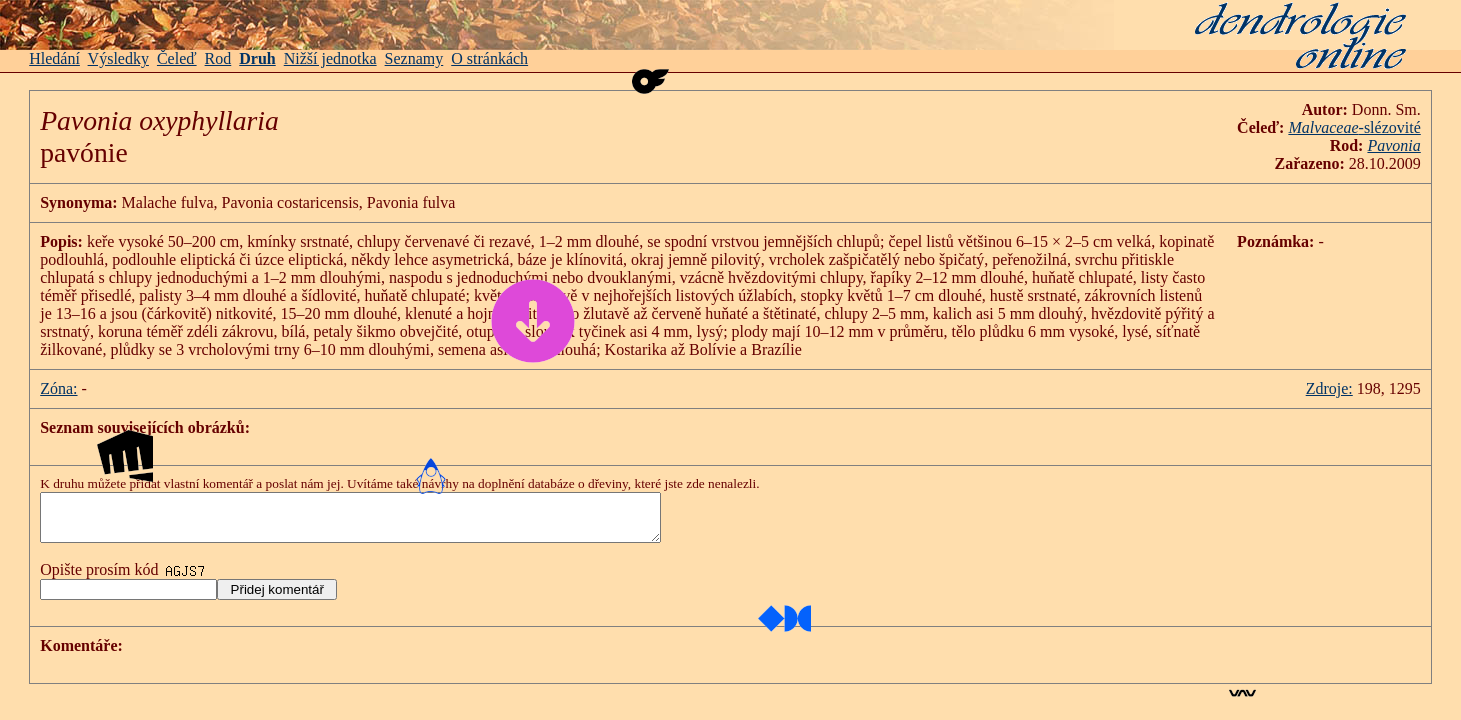 The width and height of the screenshot is (1461, 720). What do you see at coordinates (125, 456) in the screenshot?
I see `riot games logo` at bounding box center [125, 456].